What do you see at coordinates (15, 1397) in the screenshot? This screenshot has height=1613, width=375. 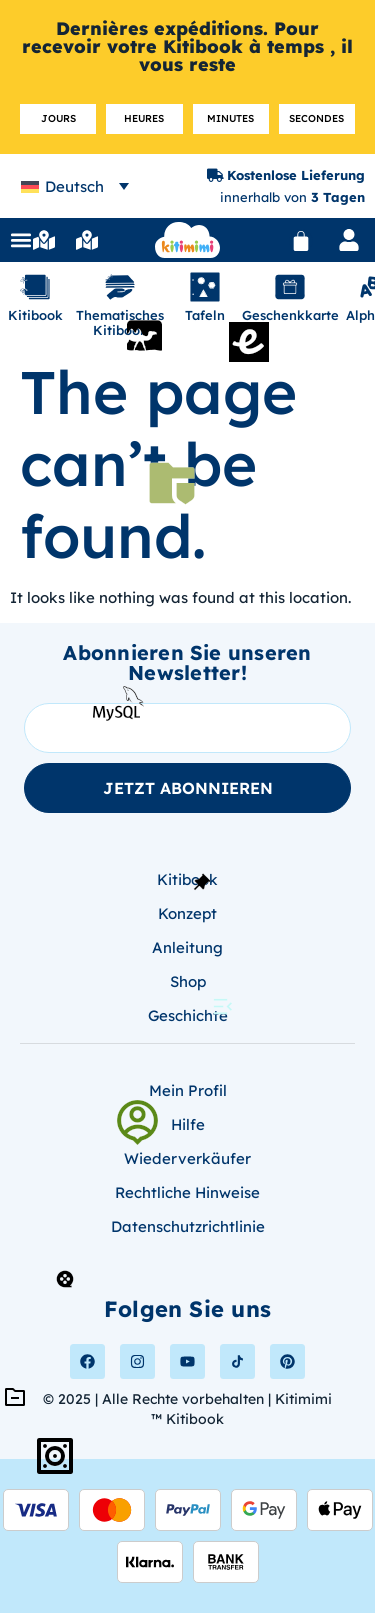 I see `remove items from folder` at bounding box center [15, 1397].